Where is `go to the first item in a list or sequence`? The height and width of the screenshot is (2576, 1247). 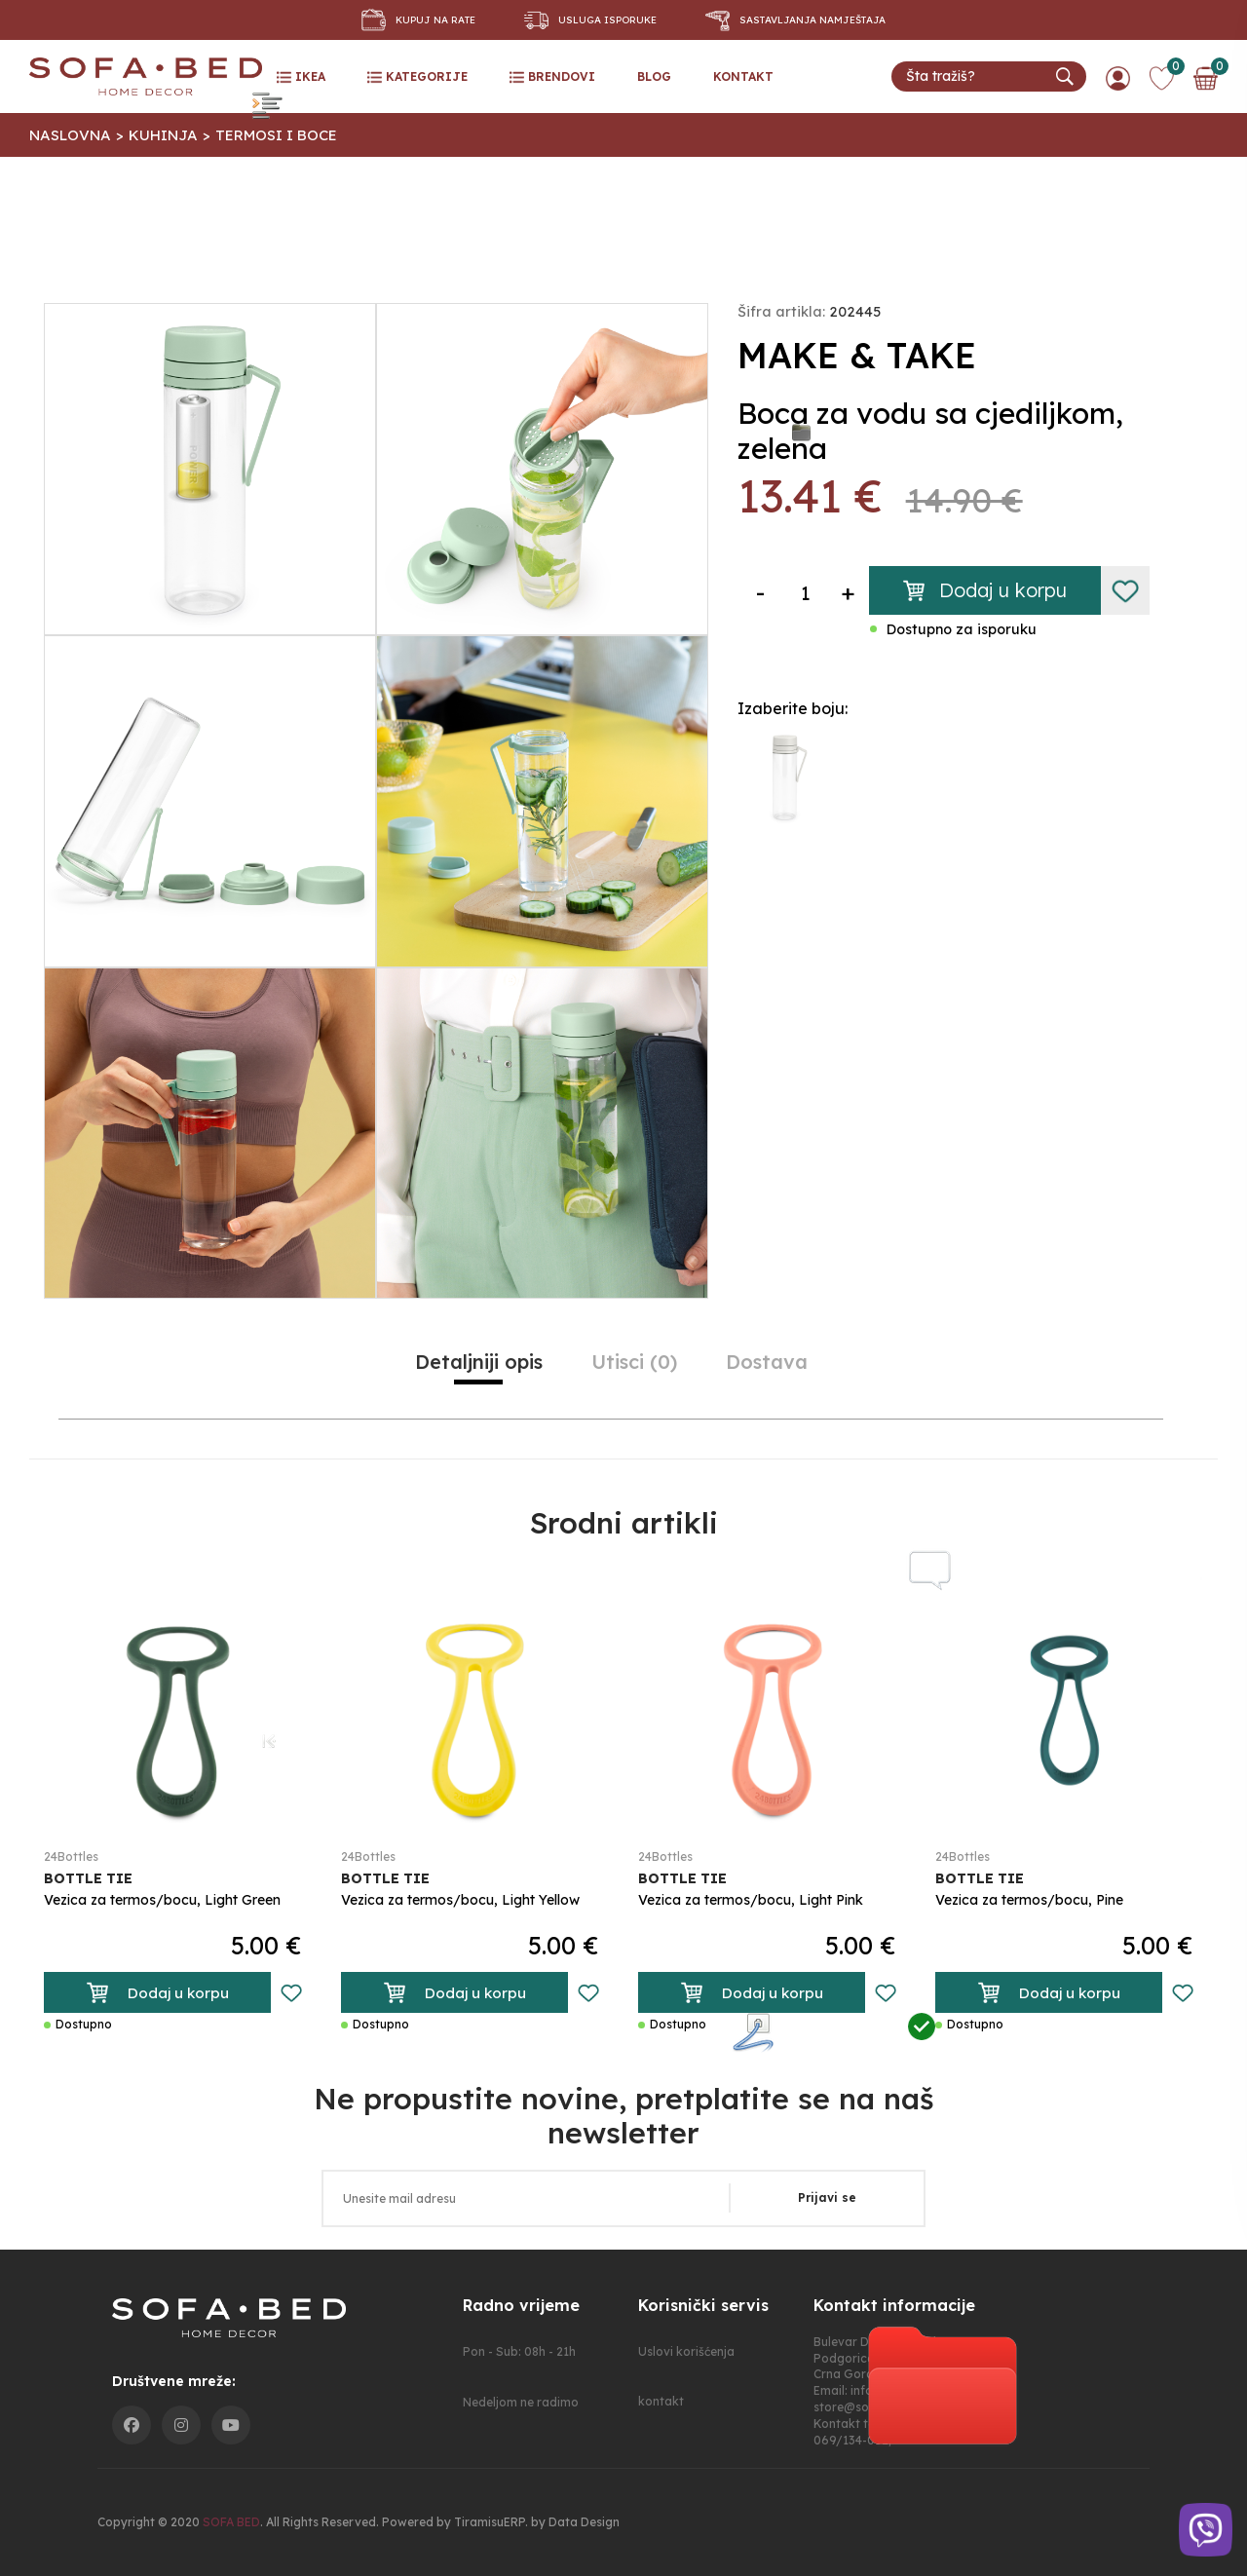 go to the first item in a list or sequence is located at coordinates (269, 1741).